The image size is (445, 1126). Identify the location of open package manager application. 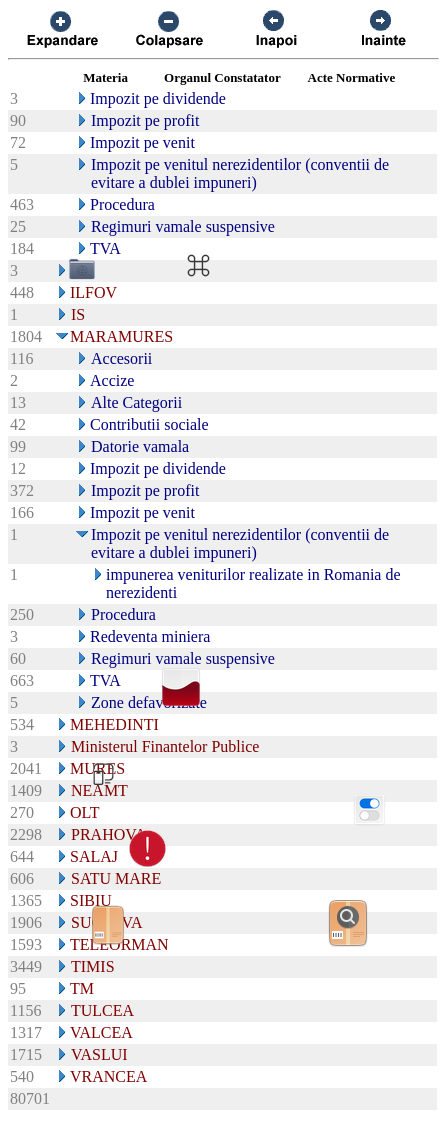
(108, 925).